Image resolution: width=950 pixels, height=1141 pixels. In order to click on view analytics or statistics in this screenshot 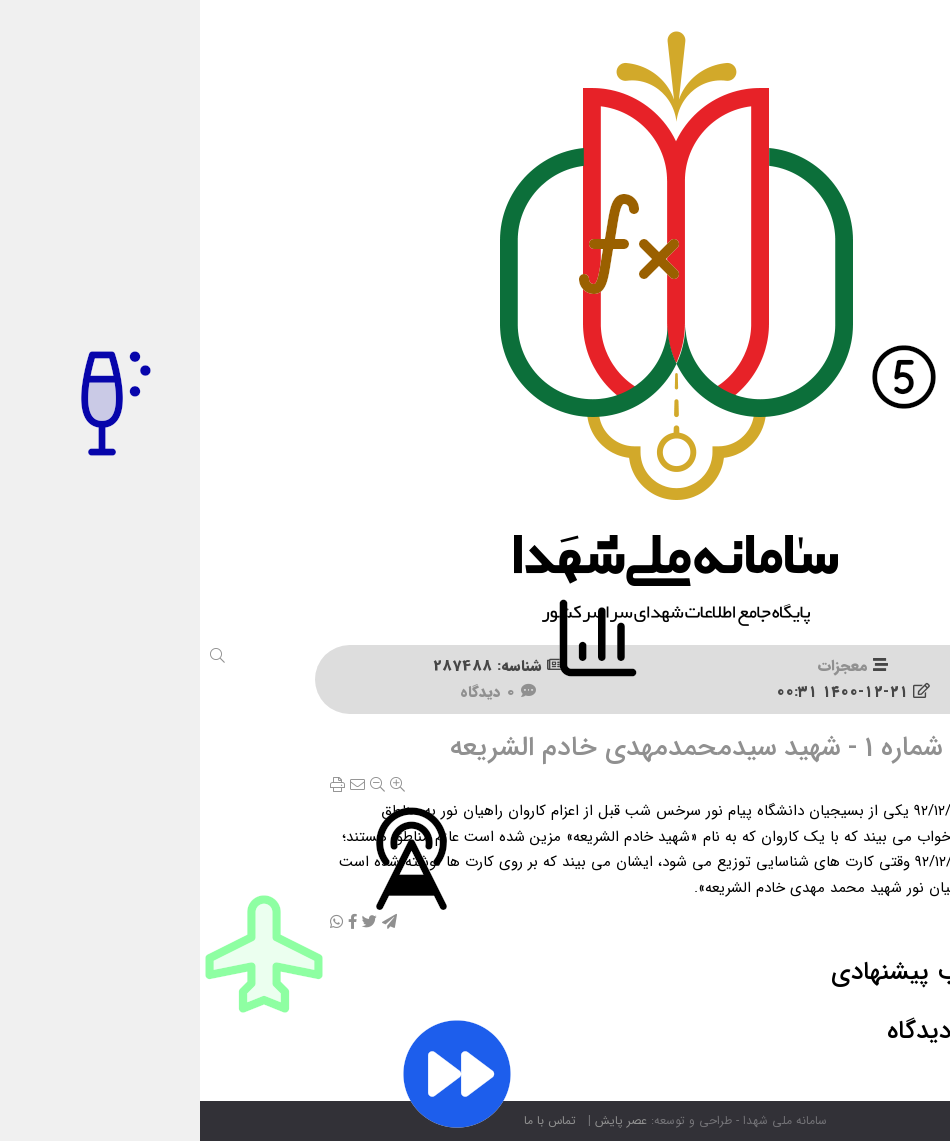, I will do `click(598, 638)`.